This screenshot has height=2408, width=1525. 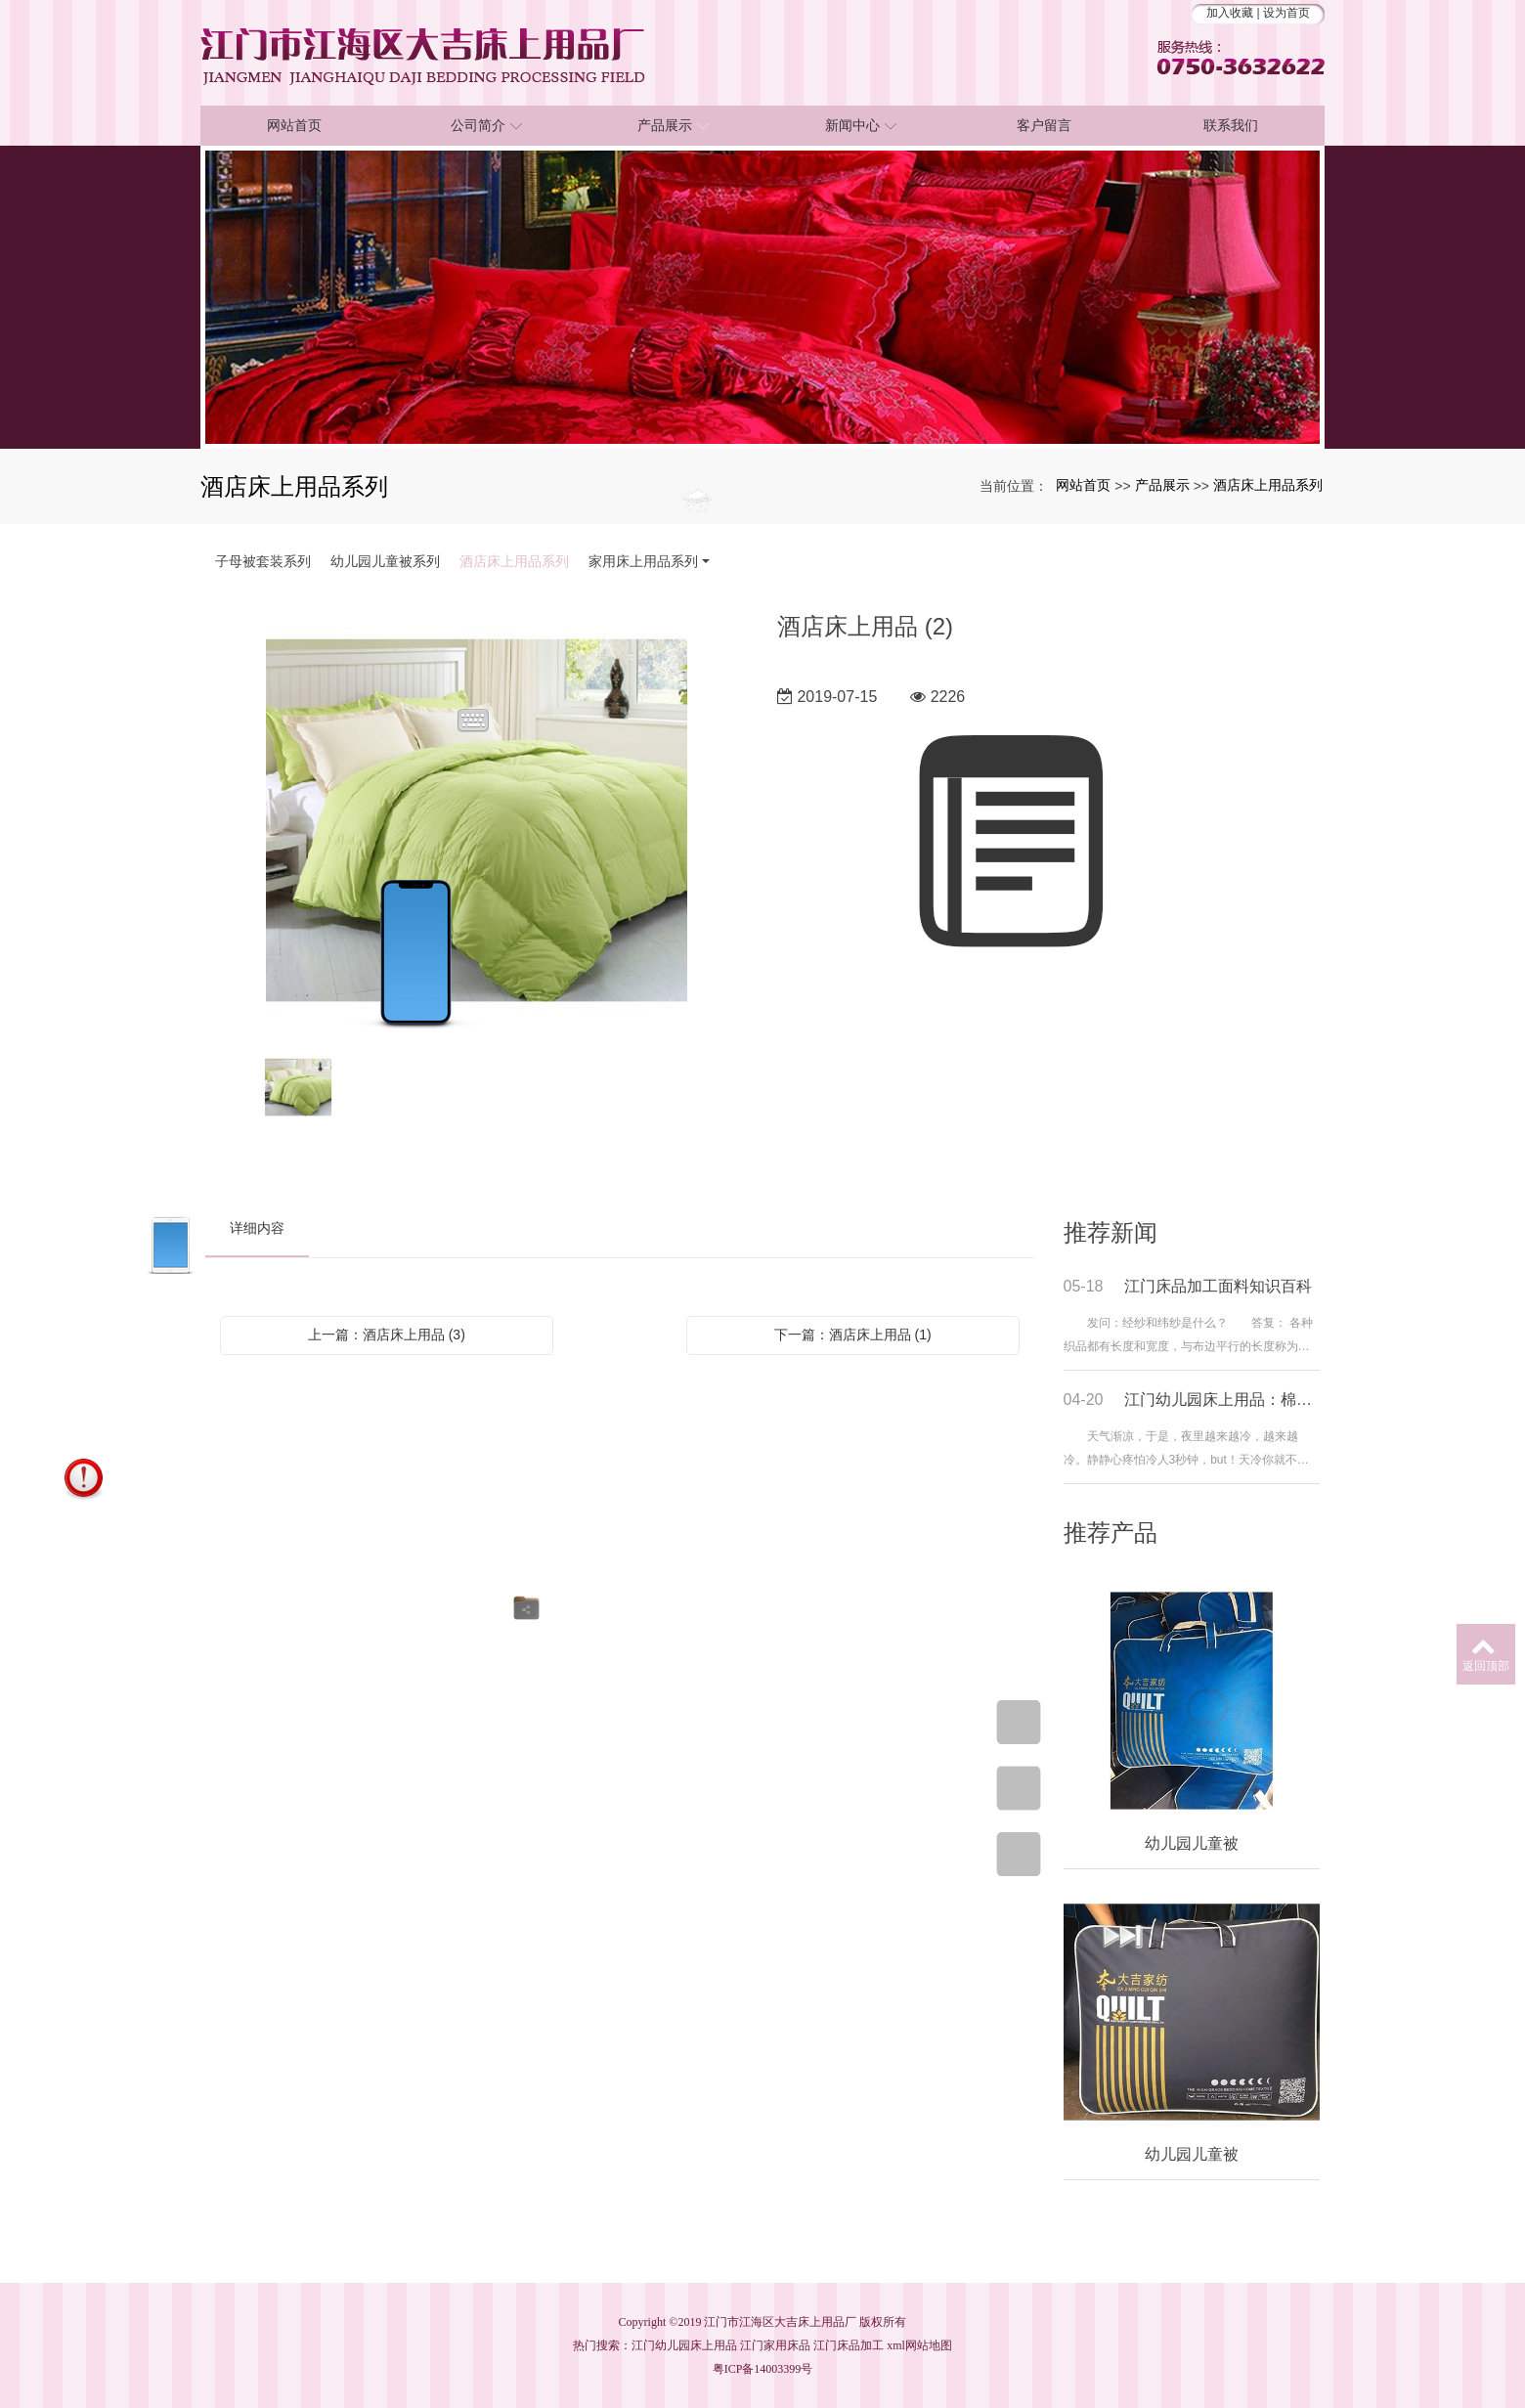 What do you see at coordinates (83, 1477) in the screenshot?
I see `indicates important or critical information` at bounding box center [83, 1477].